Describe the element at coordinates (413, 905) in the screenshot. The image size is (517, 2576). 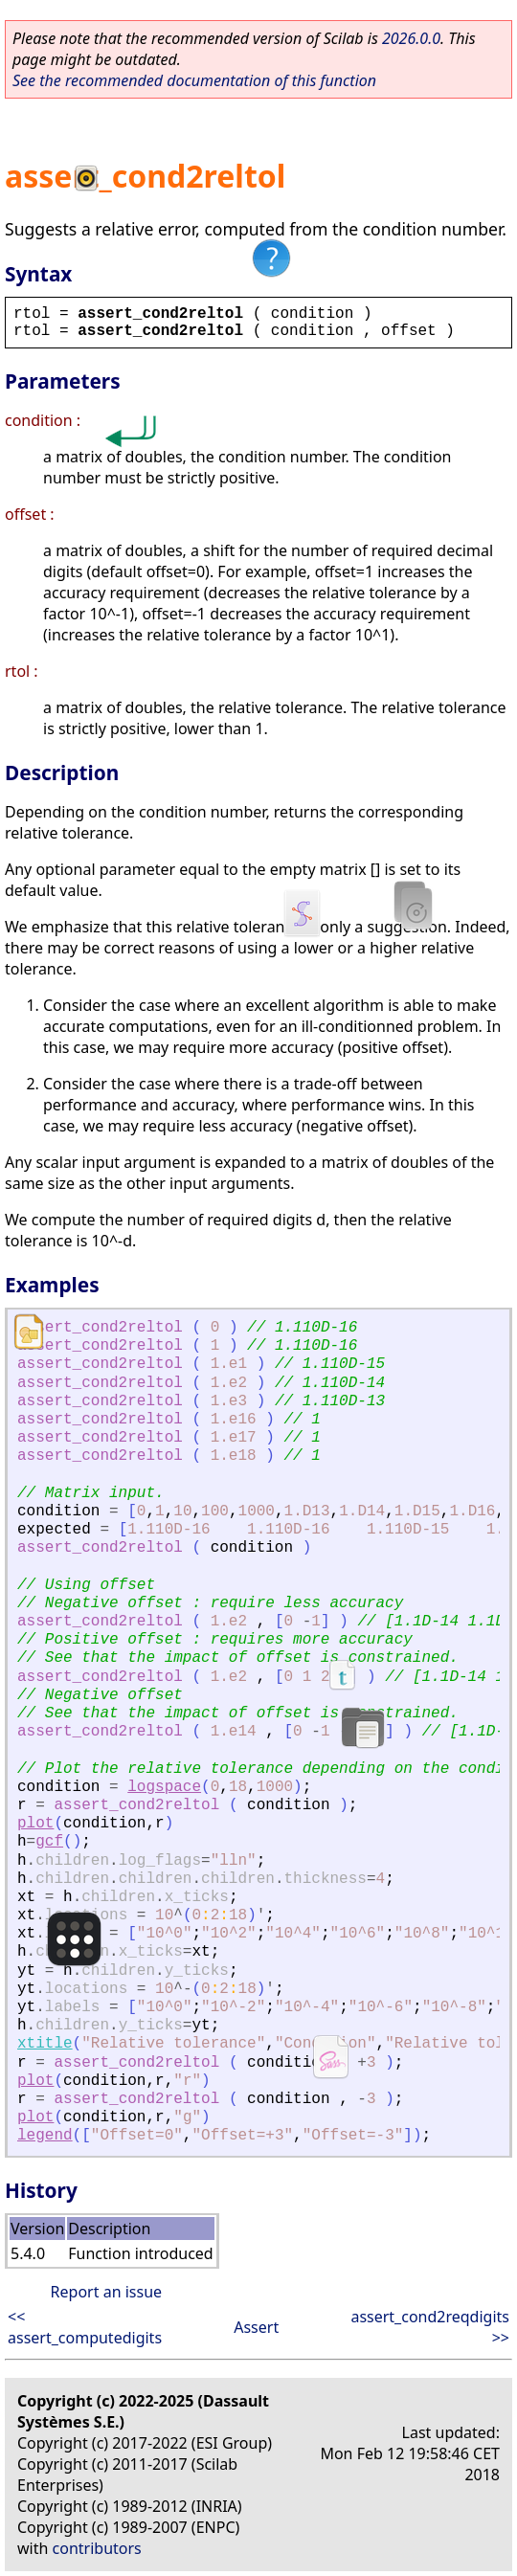
I see `access multiple disk drives or storage devices` at that location.